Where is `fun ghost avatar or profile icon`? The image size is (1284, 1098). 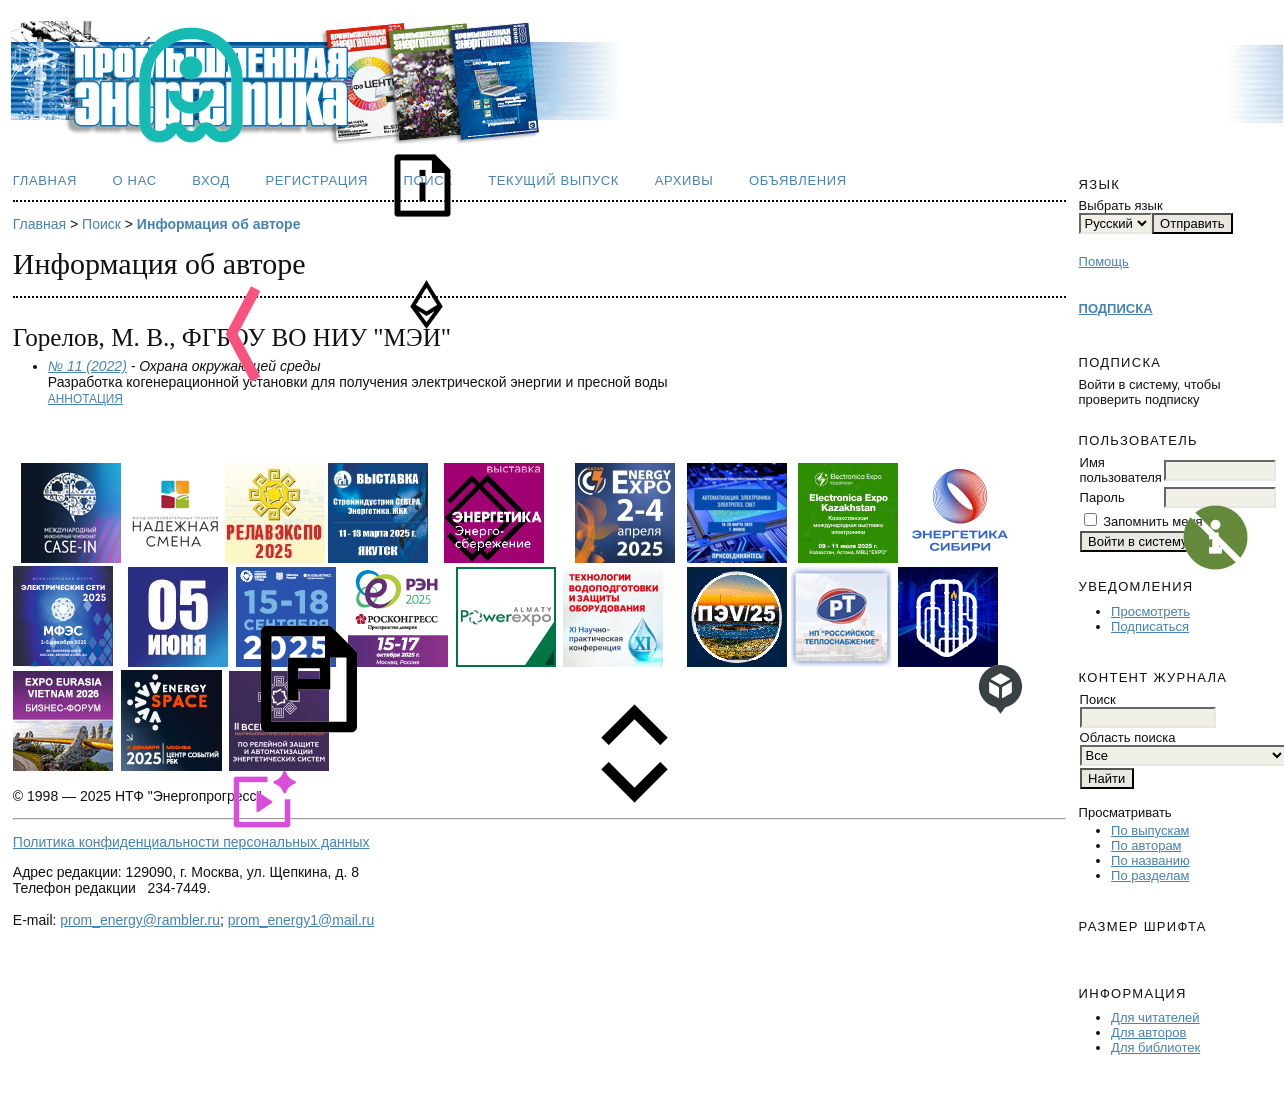 fun ghost avatar or profile icon is located at coordinates (191, 85).